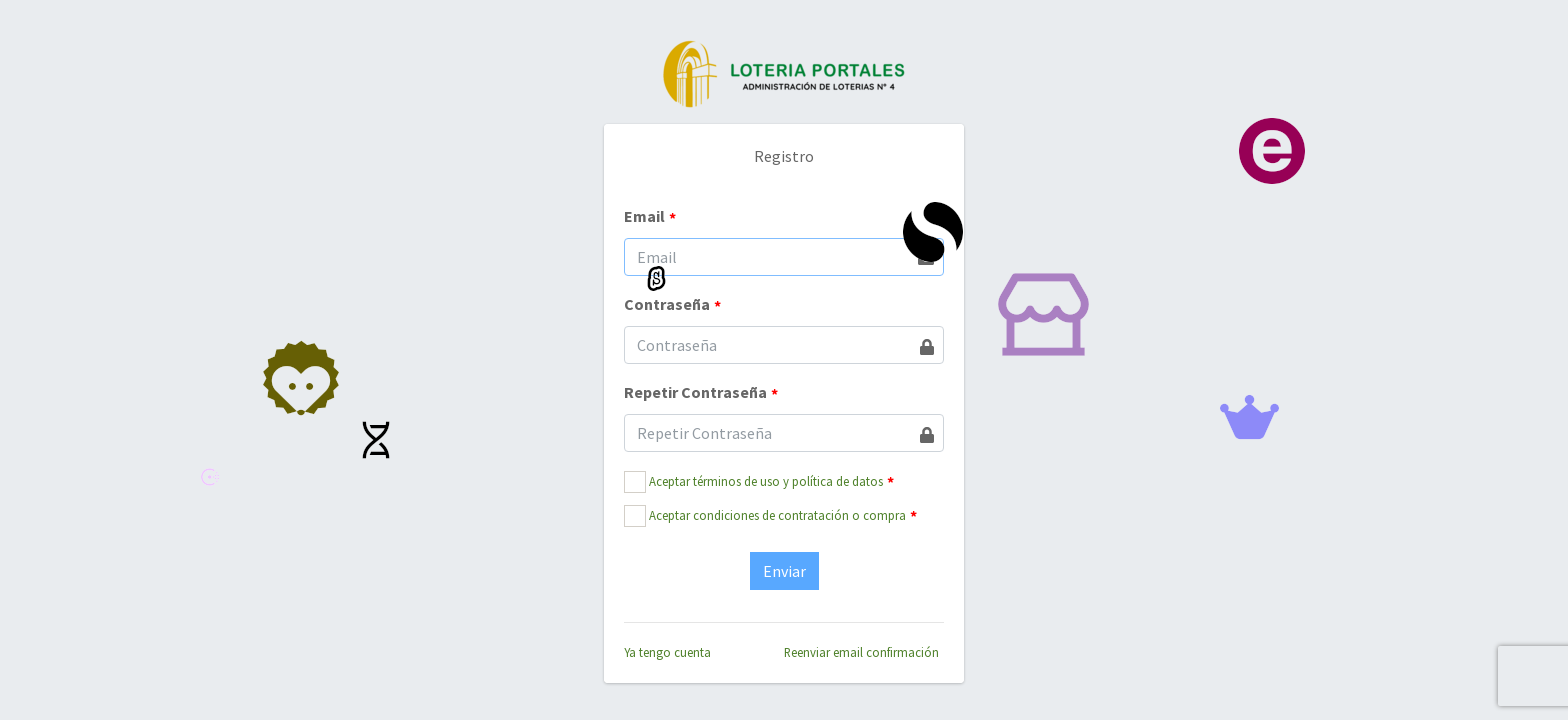  I want to click on Embarcadero Technologies company logo, so click(1272, 151).